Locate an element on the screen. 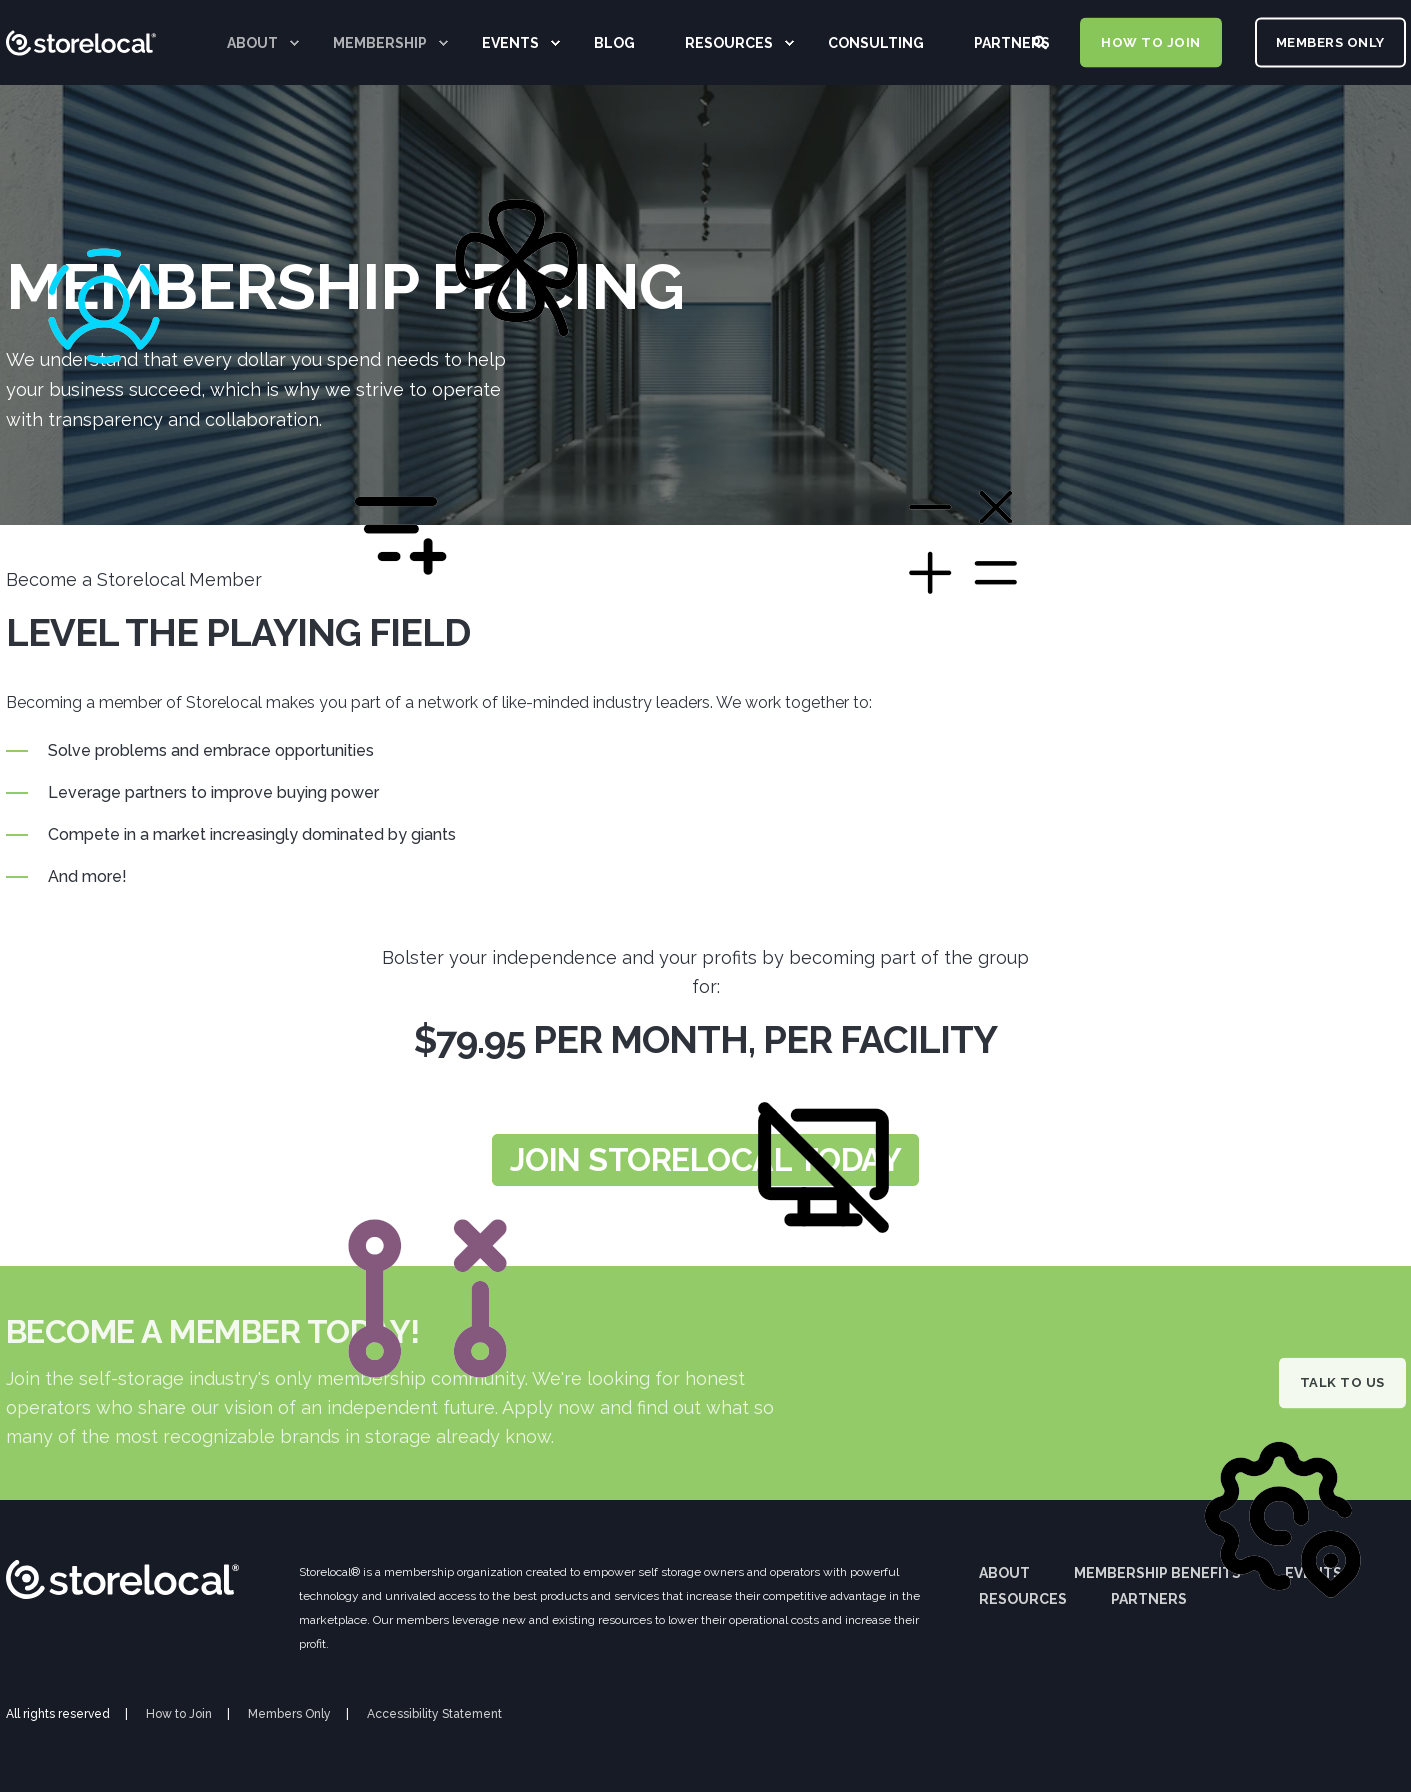 The width and height of the screenshot is (1411, 1792). incomplete or pending user profile is located at coordinates (104, 306).